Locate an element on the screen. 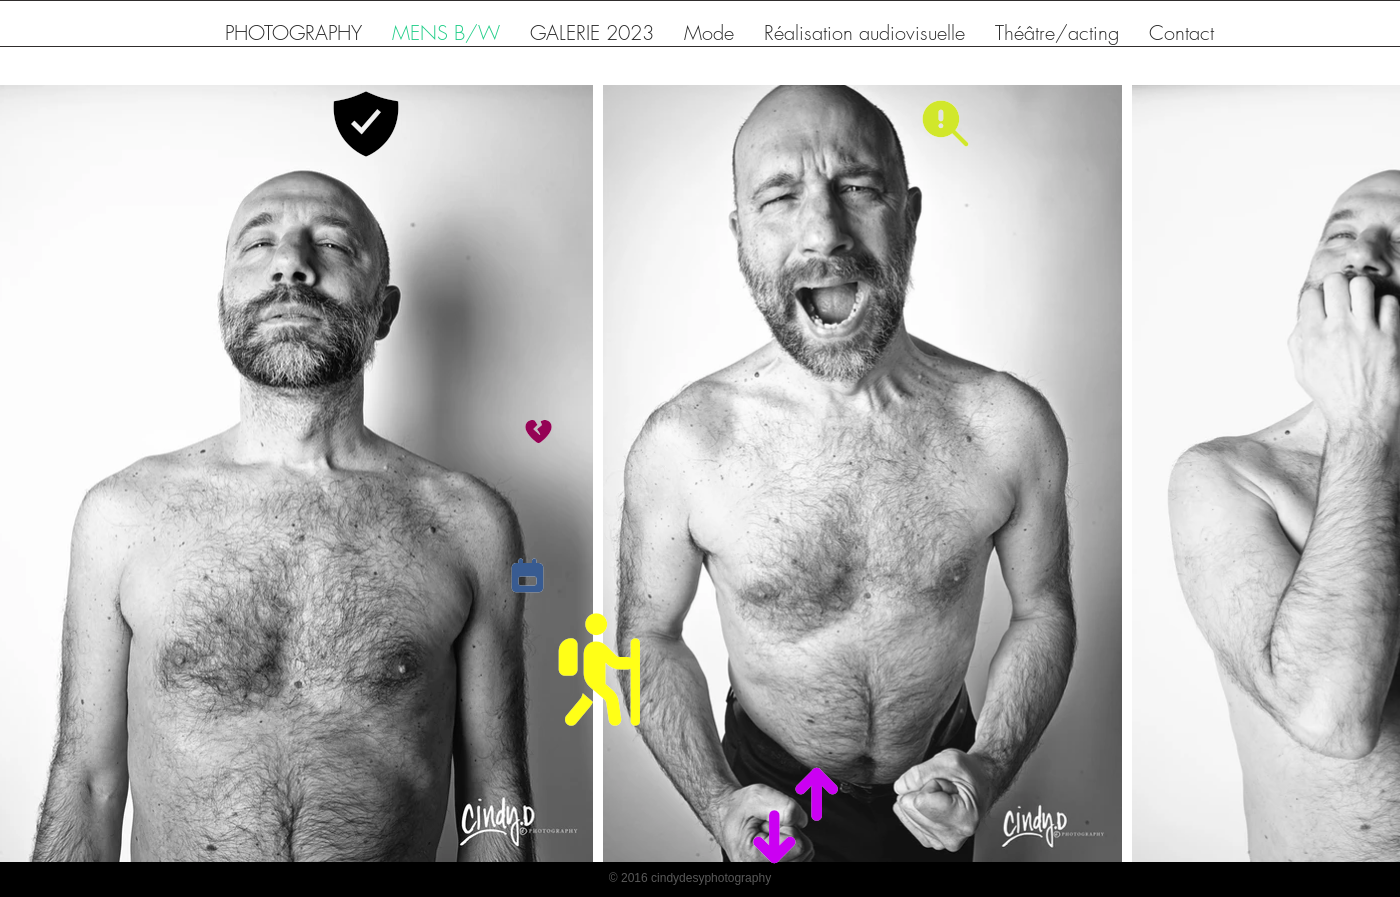  explore hiking trails nearby is located at coordinates (602, 669).